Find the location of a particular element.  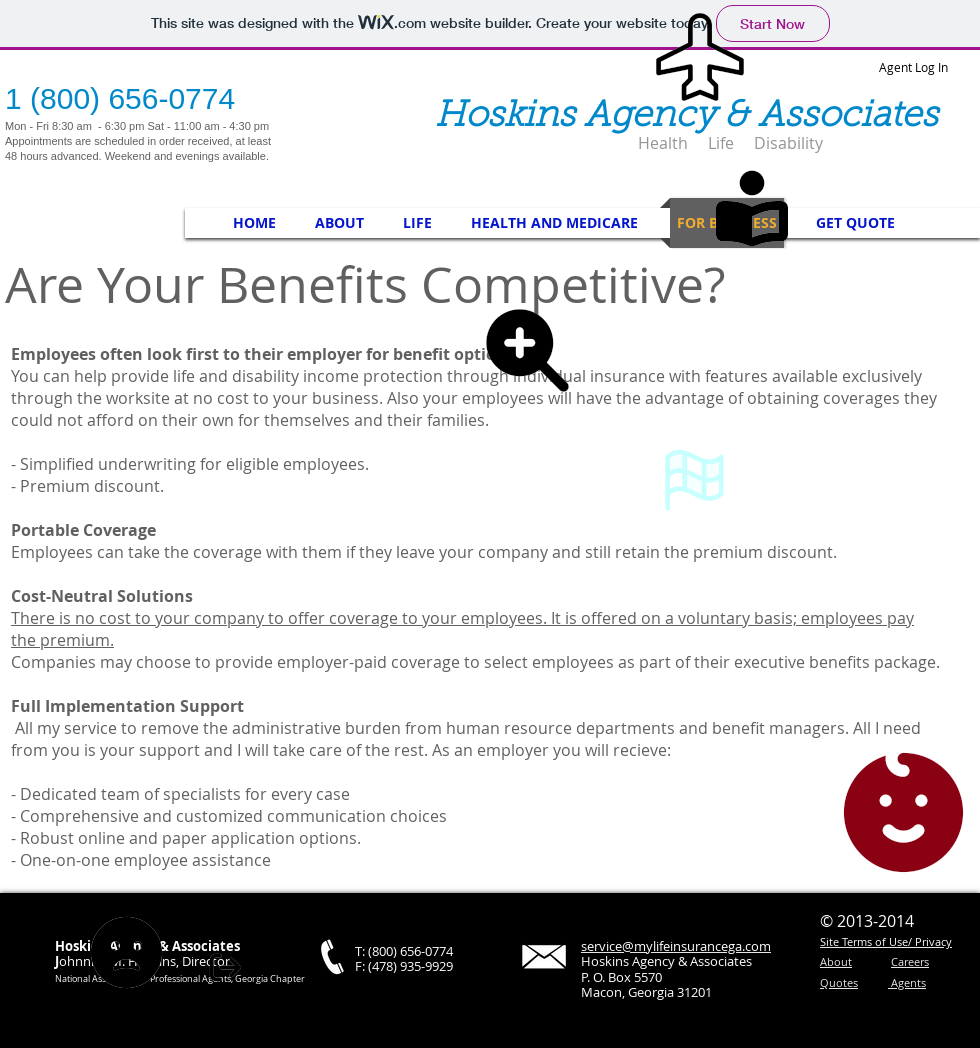

open reading mode or e-reader view is located at coordinates (752, 210).